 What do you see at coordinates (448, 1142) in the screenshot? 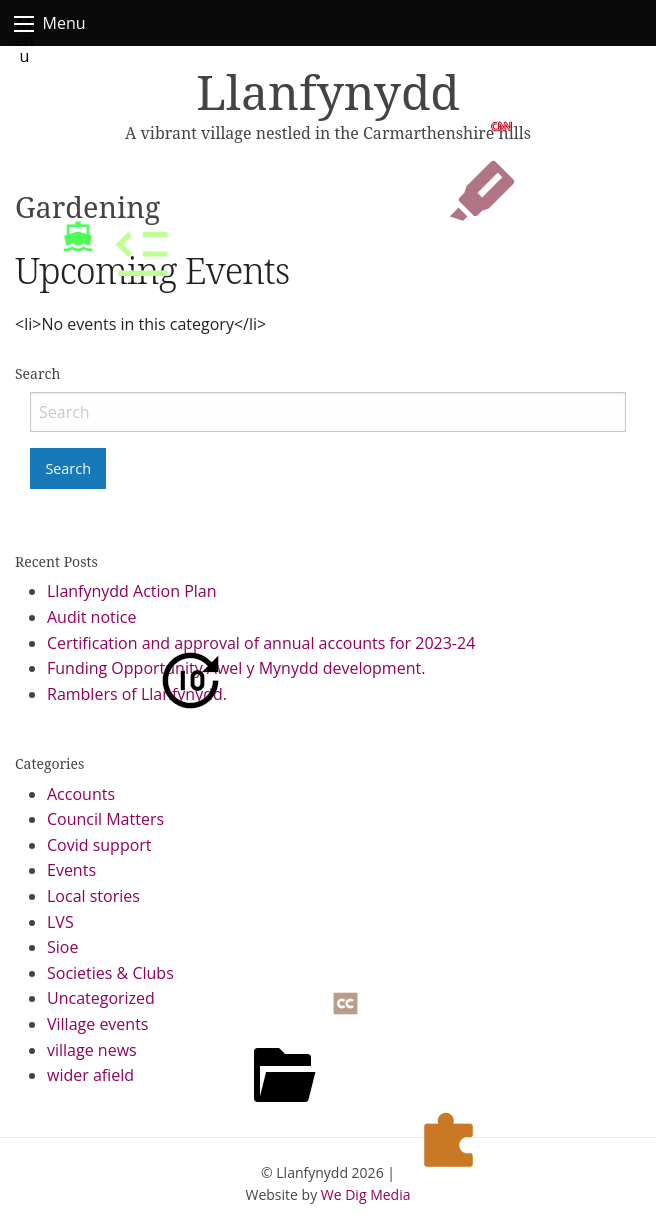
I see `access plugins or extensions` at bounding box center [448, 1142].